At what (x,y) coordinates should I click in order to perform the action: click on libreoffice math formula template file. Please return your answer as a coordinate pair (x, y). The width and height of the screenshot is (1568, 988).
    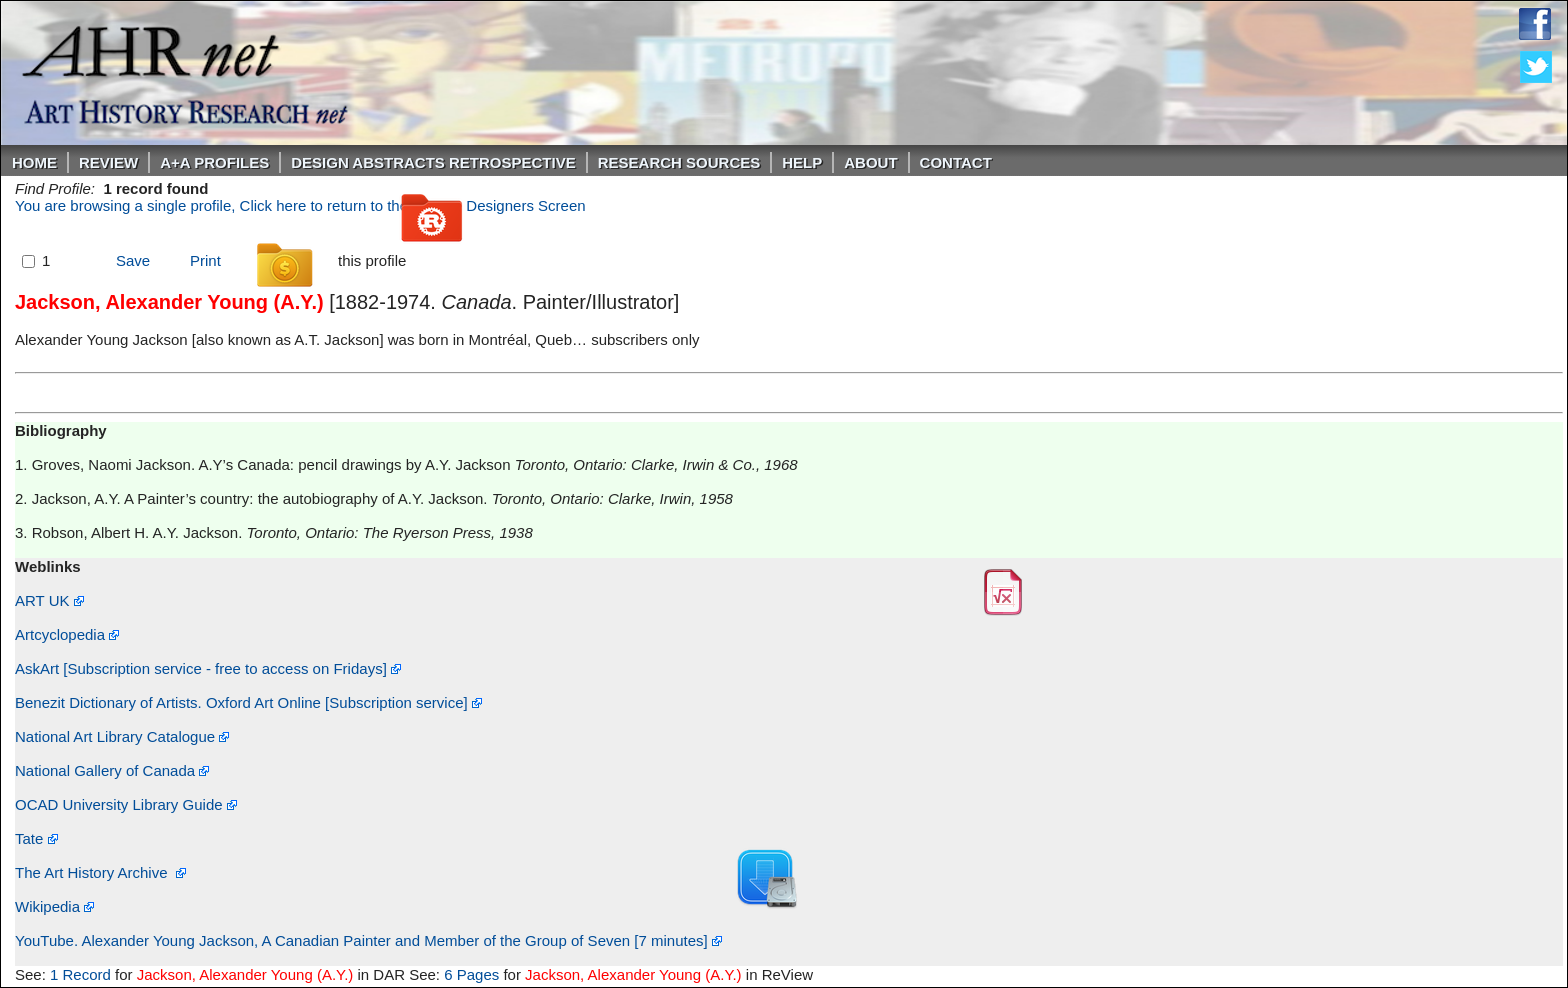
    Looking at the image, I should click on (1003, 592).